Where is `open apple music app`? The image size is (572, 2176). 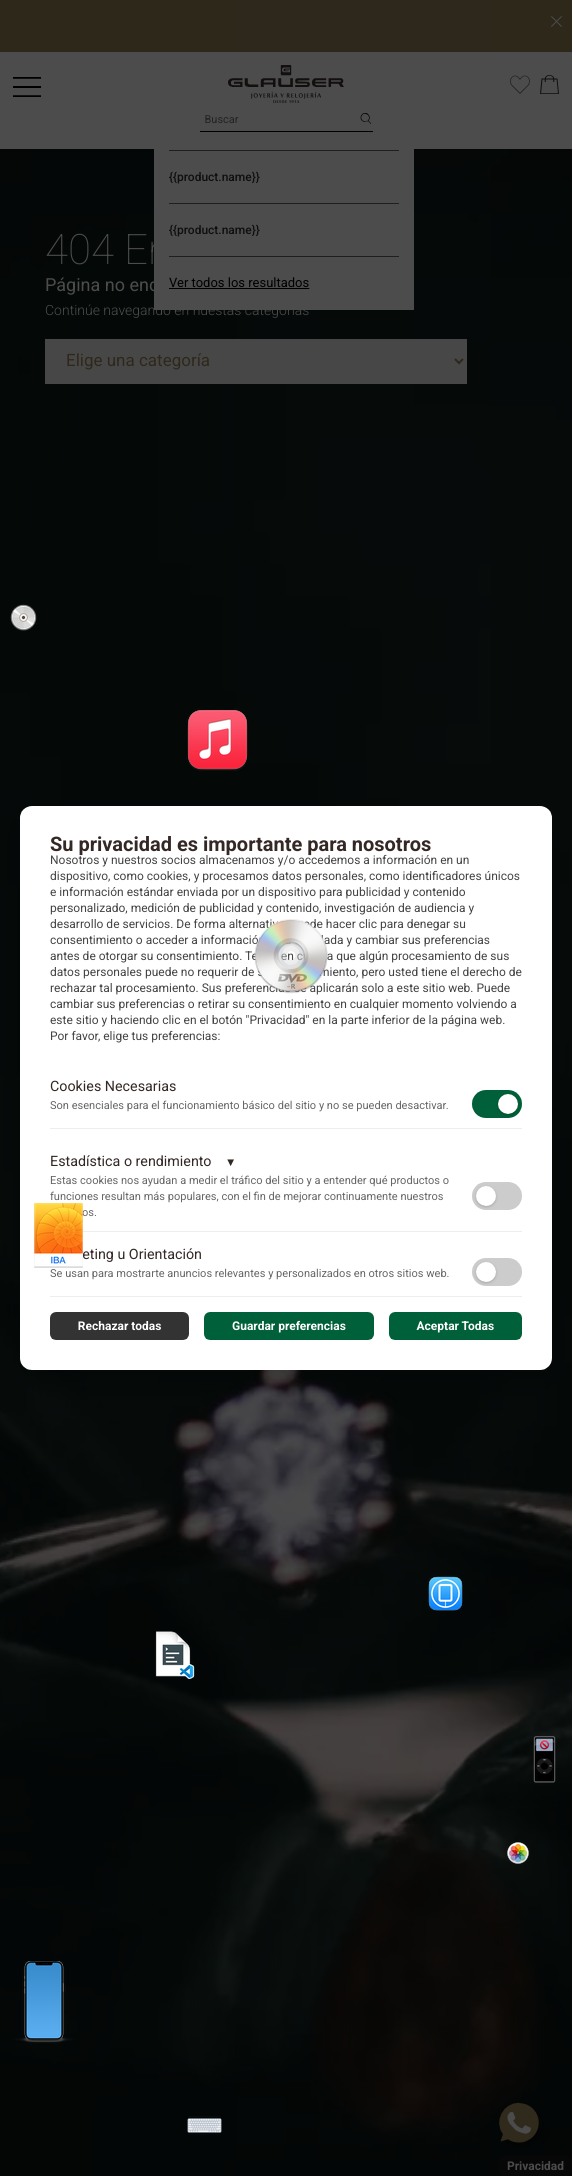 open apple music app is located at coordinates (217, 739).